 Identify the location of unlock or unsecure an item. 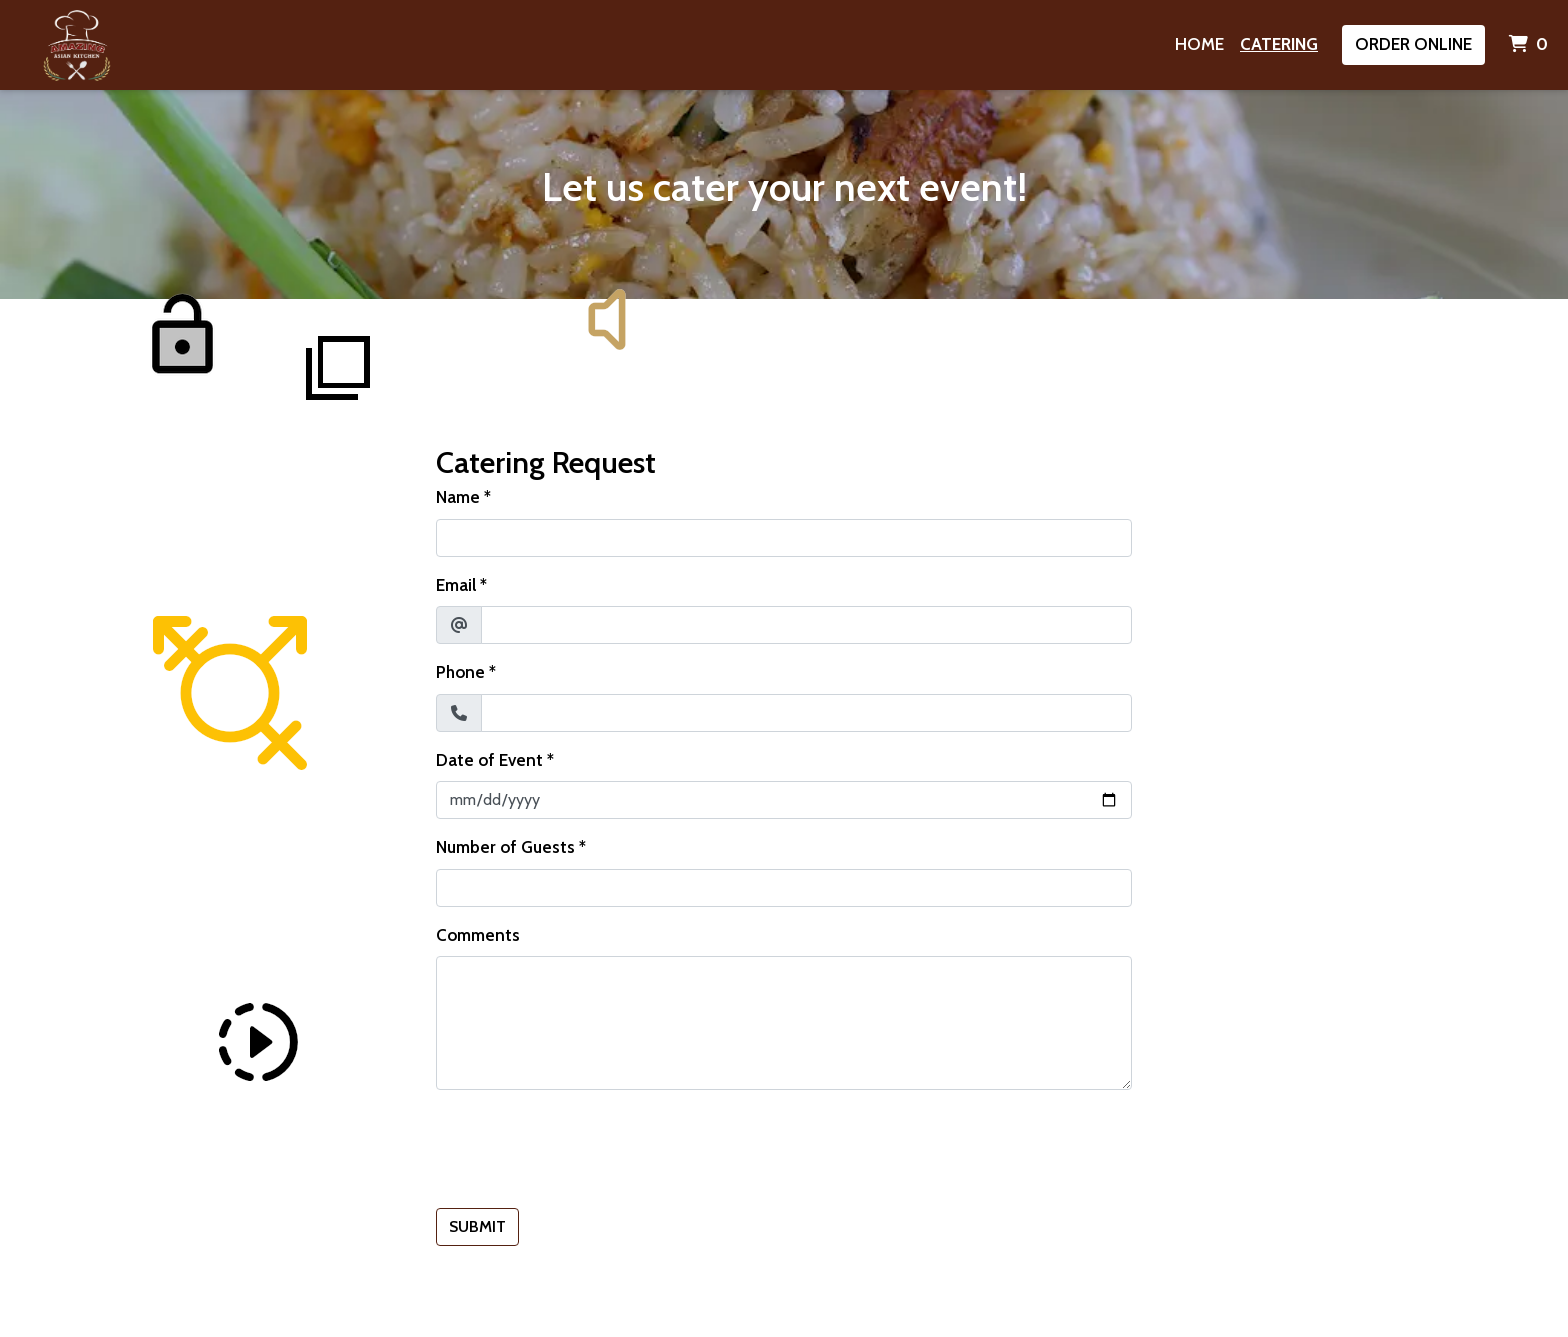
(182, 335).